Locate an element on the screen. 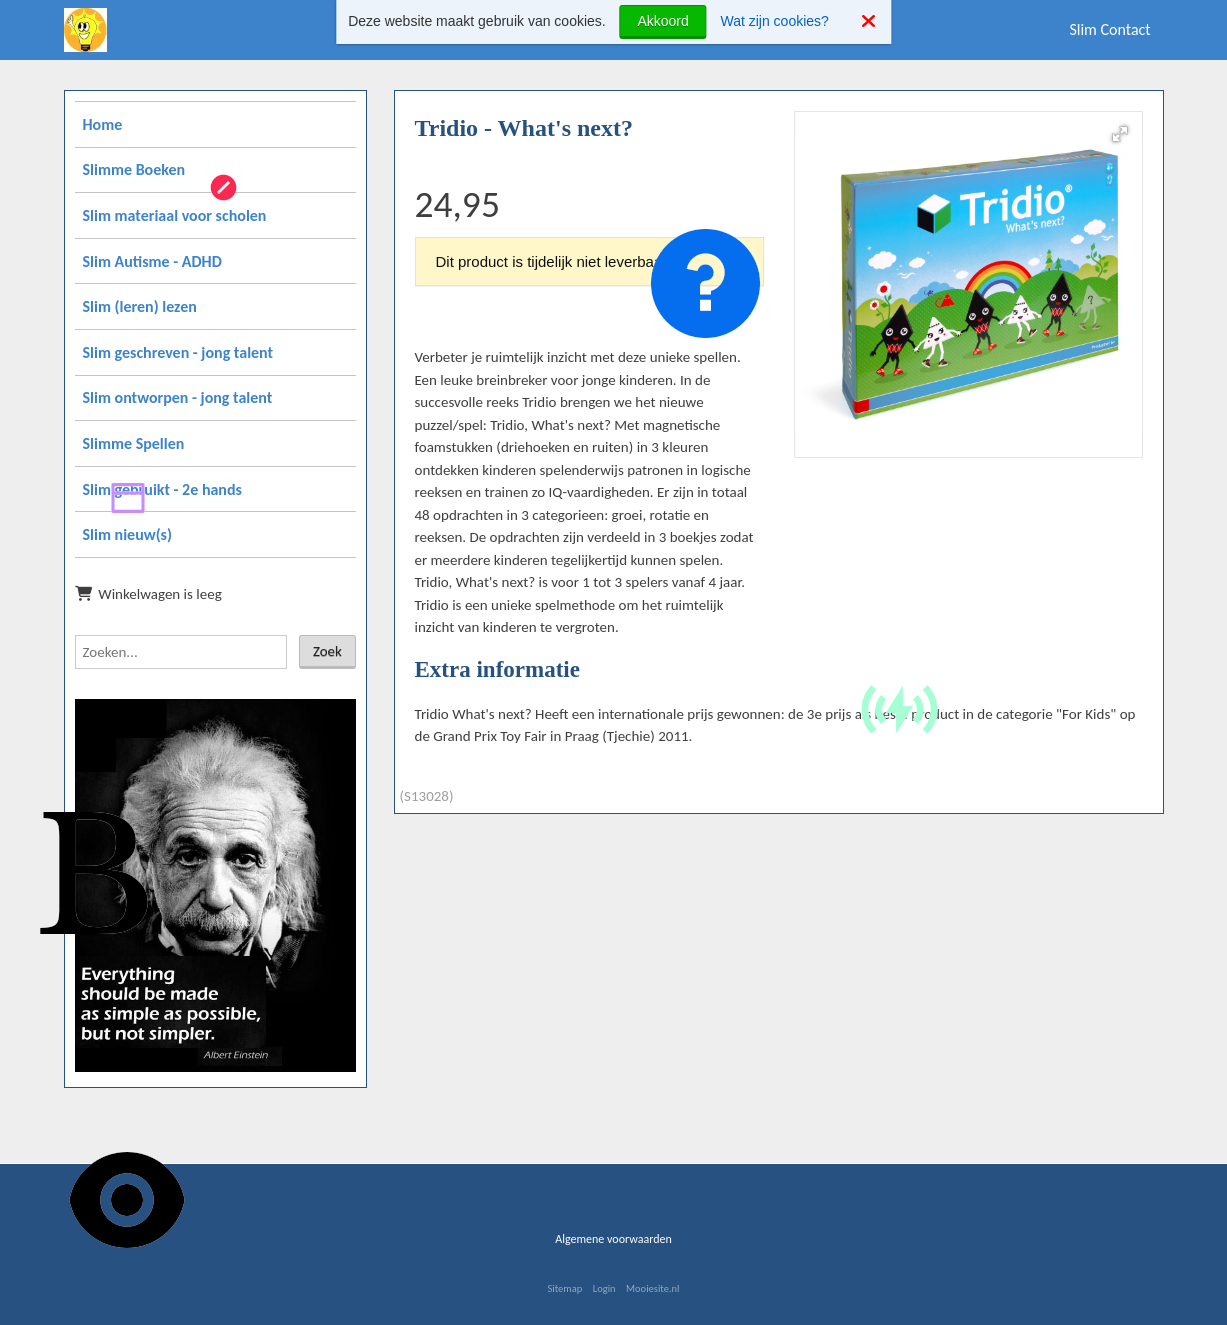 The height and width of the screenshot is (1325, 1227). bookalope logo - ebook conversion and publishing platform is located at coordinates (94, 873).